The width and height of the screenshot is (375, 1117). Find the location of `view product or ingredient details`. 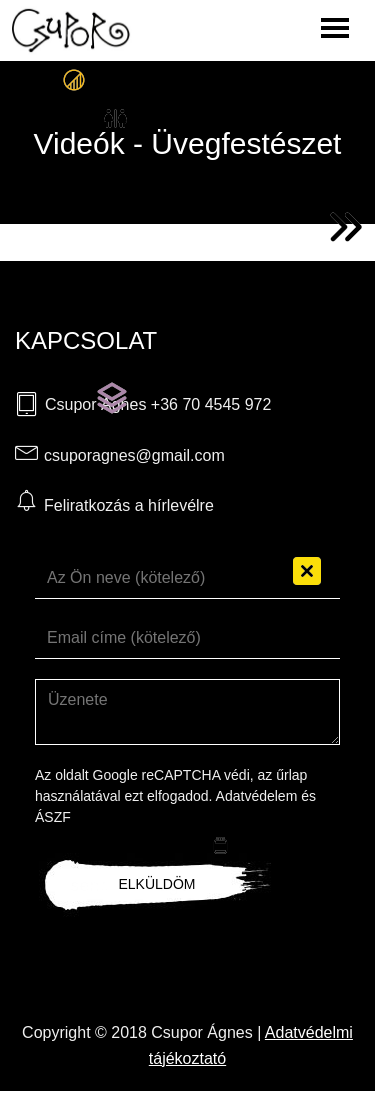

view product or ingredient details is located at coordinates (220, 845).